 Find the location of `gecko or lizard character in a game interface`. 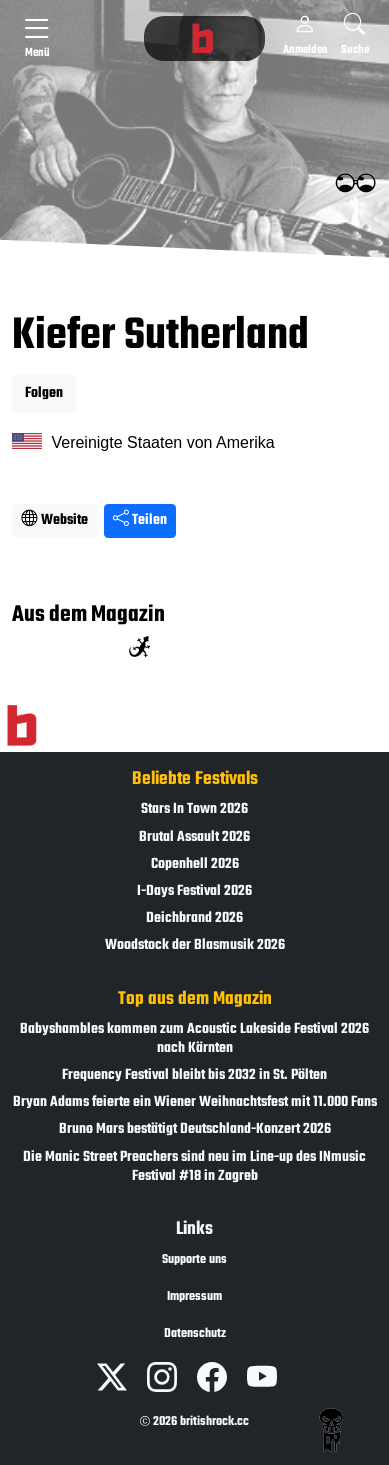

gecko or lizard character in a game interface is located at coordinates (139, 646).